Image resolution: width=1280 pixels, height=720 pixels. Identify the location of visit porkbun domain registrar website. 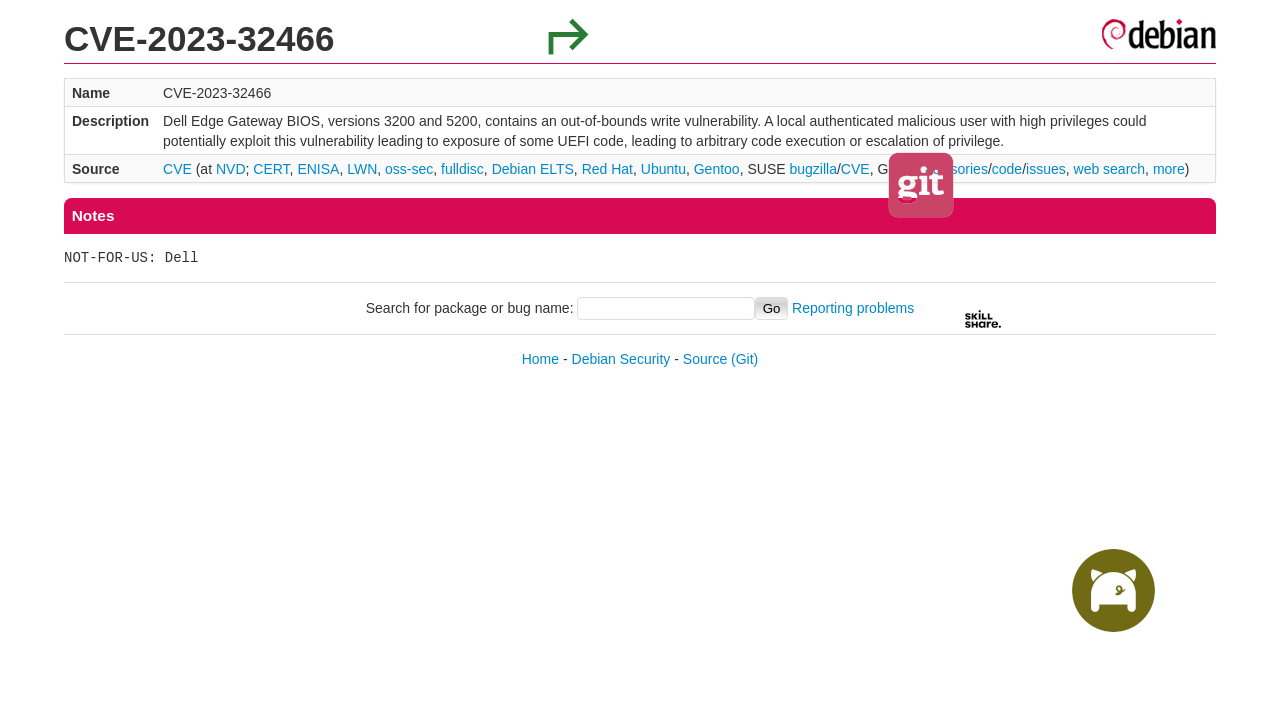
(1113, 590).